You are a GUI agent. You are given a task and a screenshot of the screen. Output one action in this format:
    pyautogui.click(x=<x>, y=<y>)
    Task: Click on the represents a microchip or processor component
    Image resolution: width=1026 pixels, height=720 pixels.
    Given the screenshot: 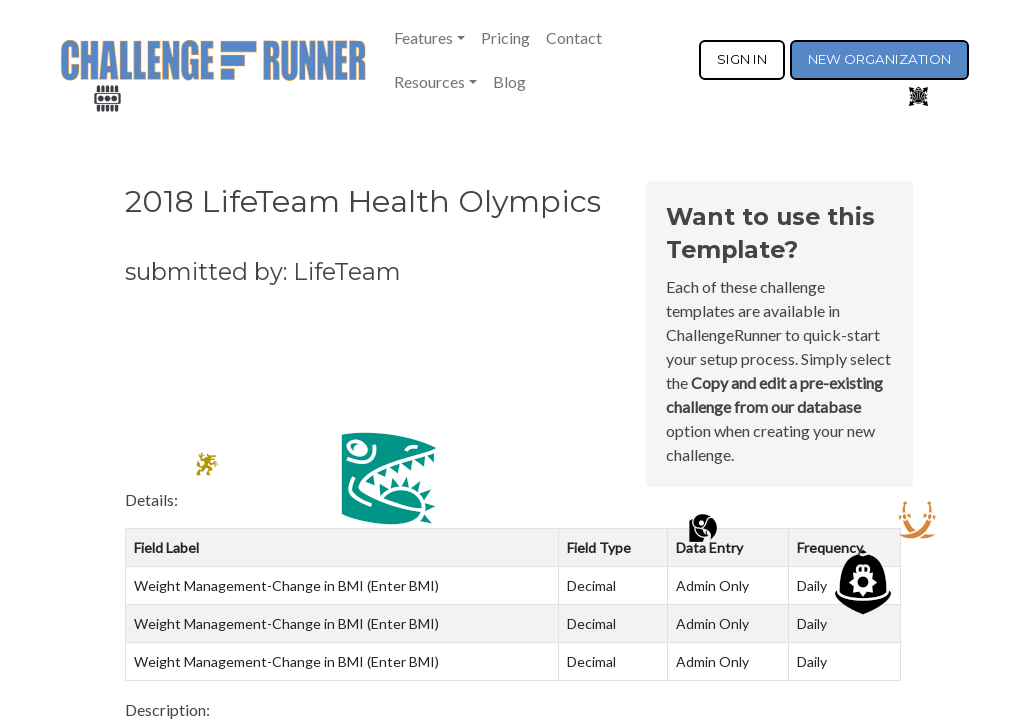 What is the action you would take?
    pyautogui.click(x=107, y=98)
    